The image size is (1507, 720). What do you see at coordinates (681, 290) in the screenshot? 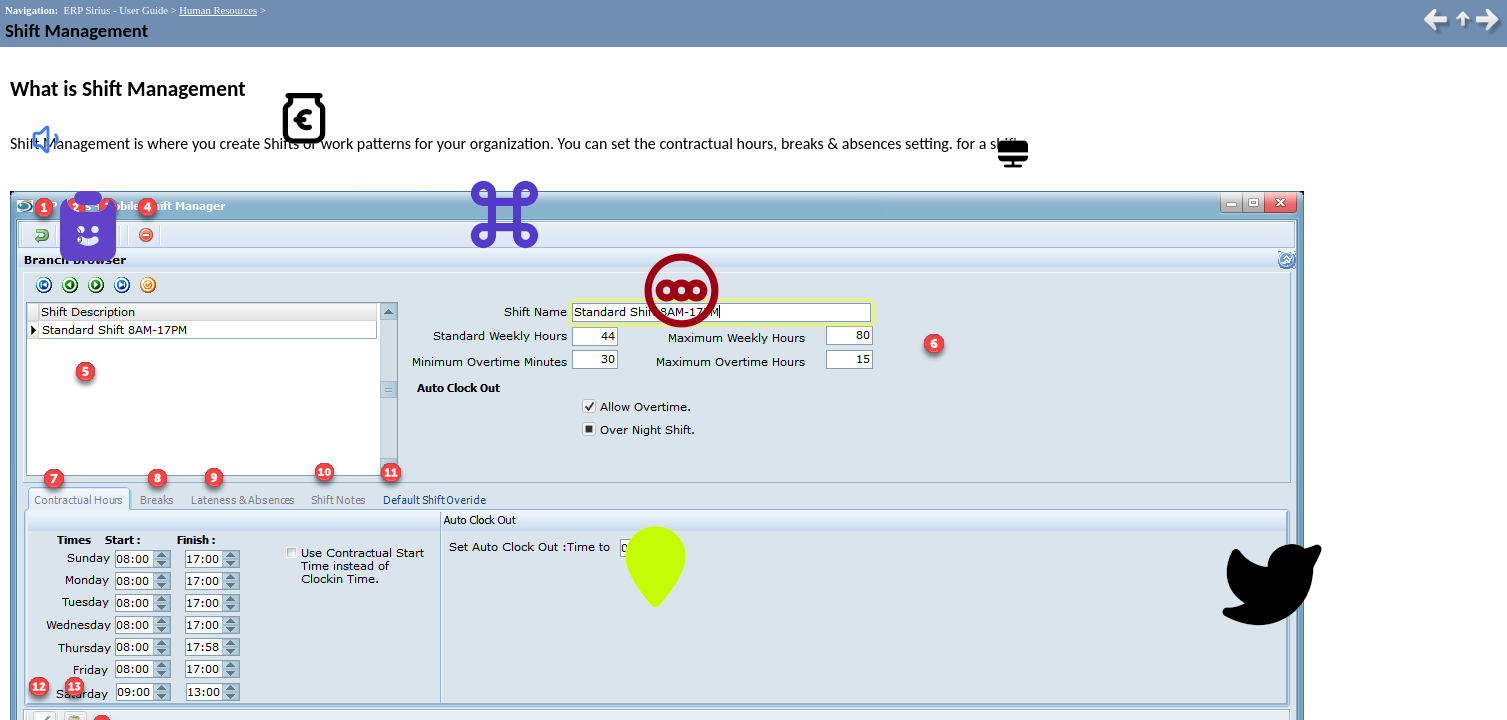
I see `open Letterboxd app` at bounding box center [681, 290].